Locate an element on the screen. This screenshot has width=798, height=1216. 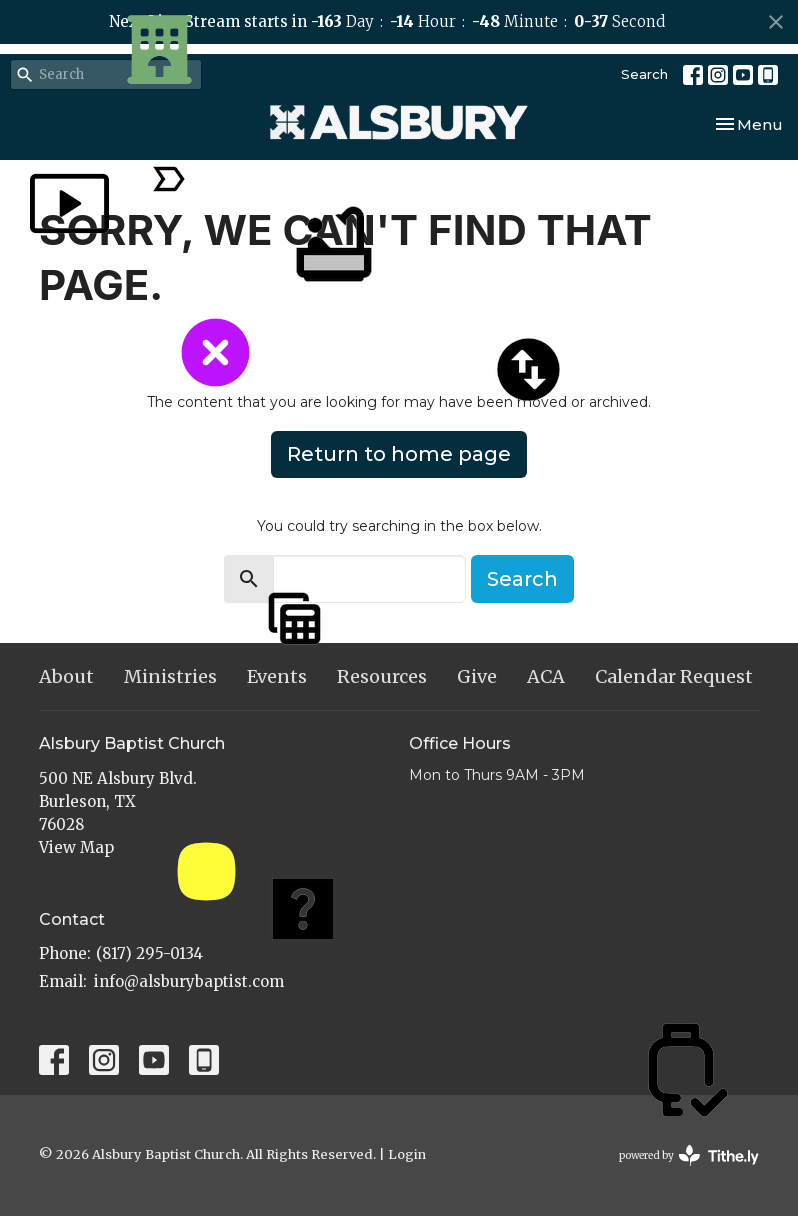
mark message as important is located at coordinates (169, 179).